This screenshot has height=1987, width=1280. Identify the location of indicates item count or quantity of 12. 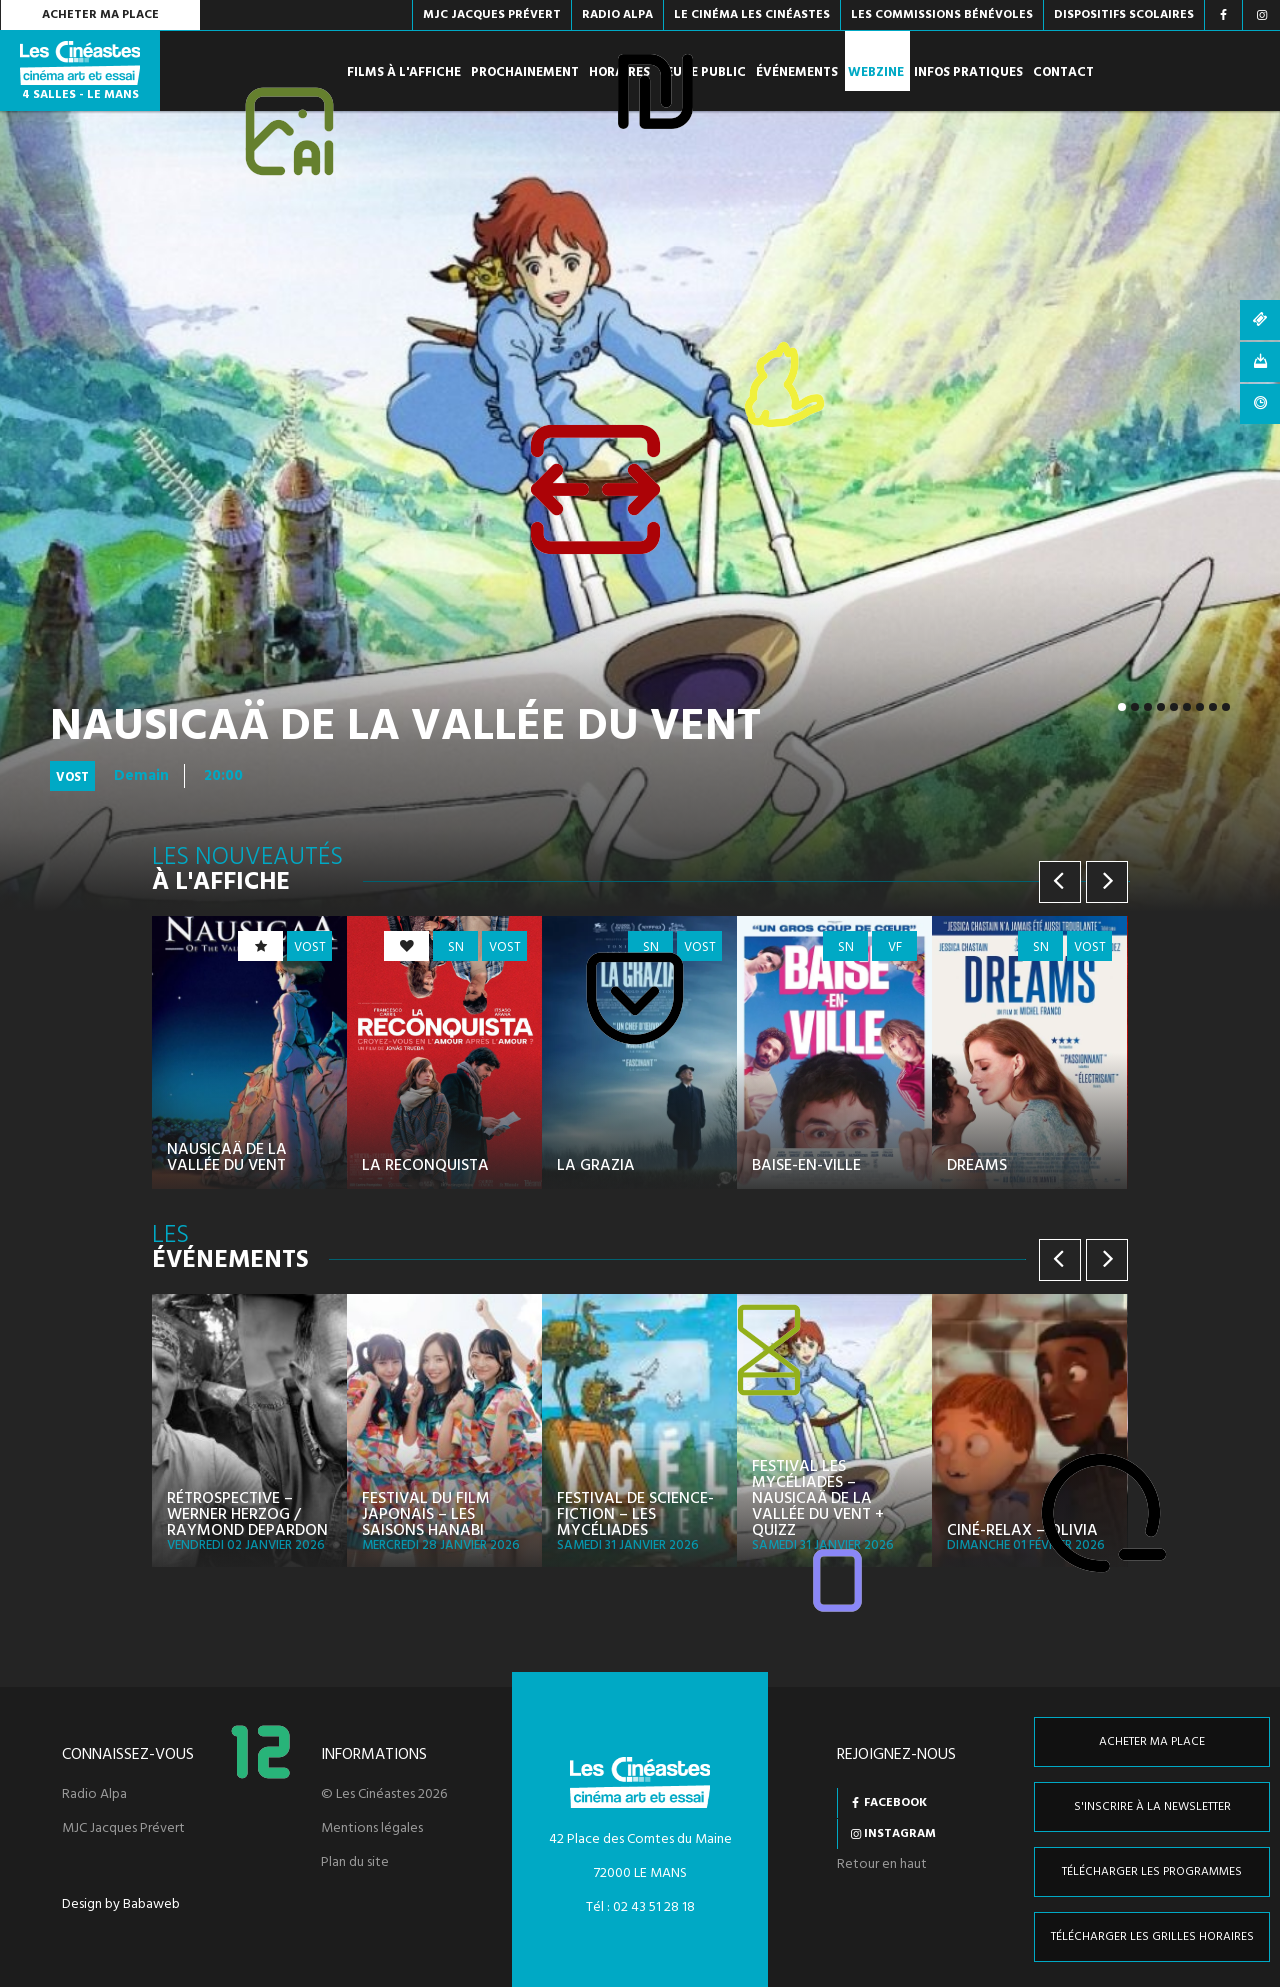
(258, 1752).